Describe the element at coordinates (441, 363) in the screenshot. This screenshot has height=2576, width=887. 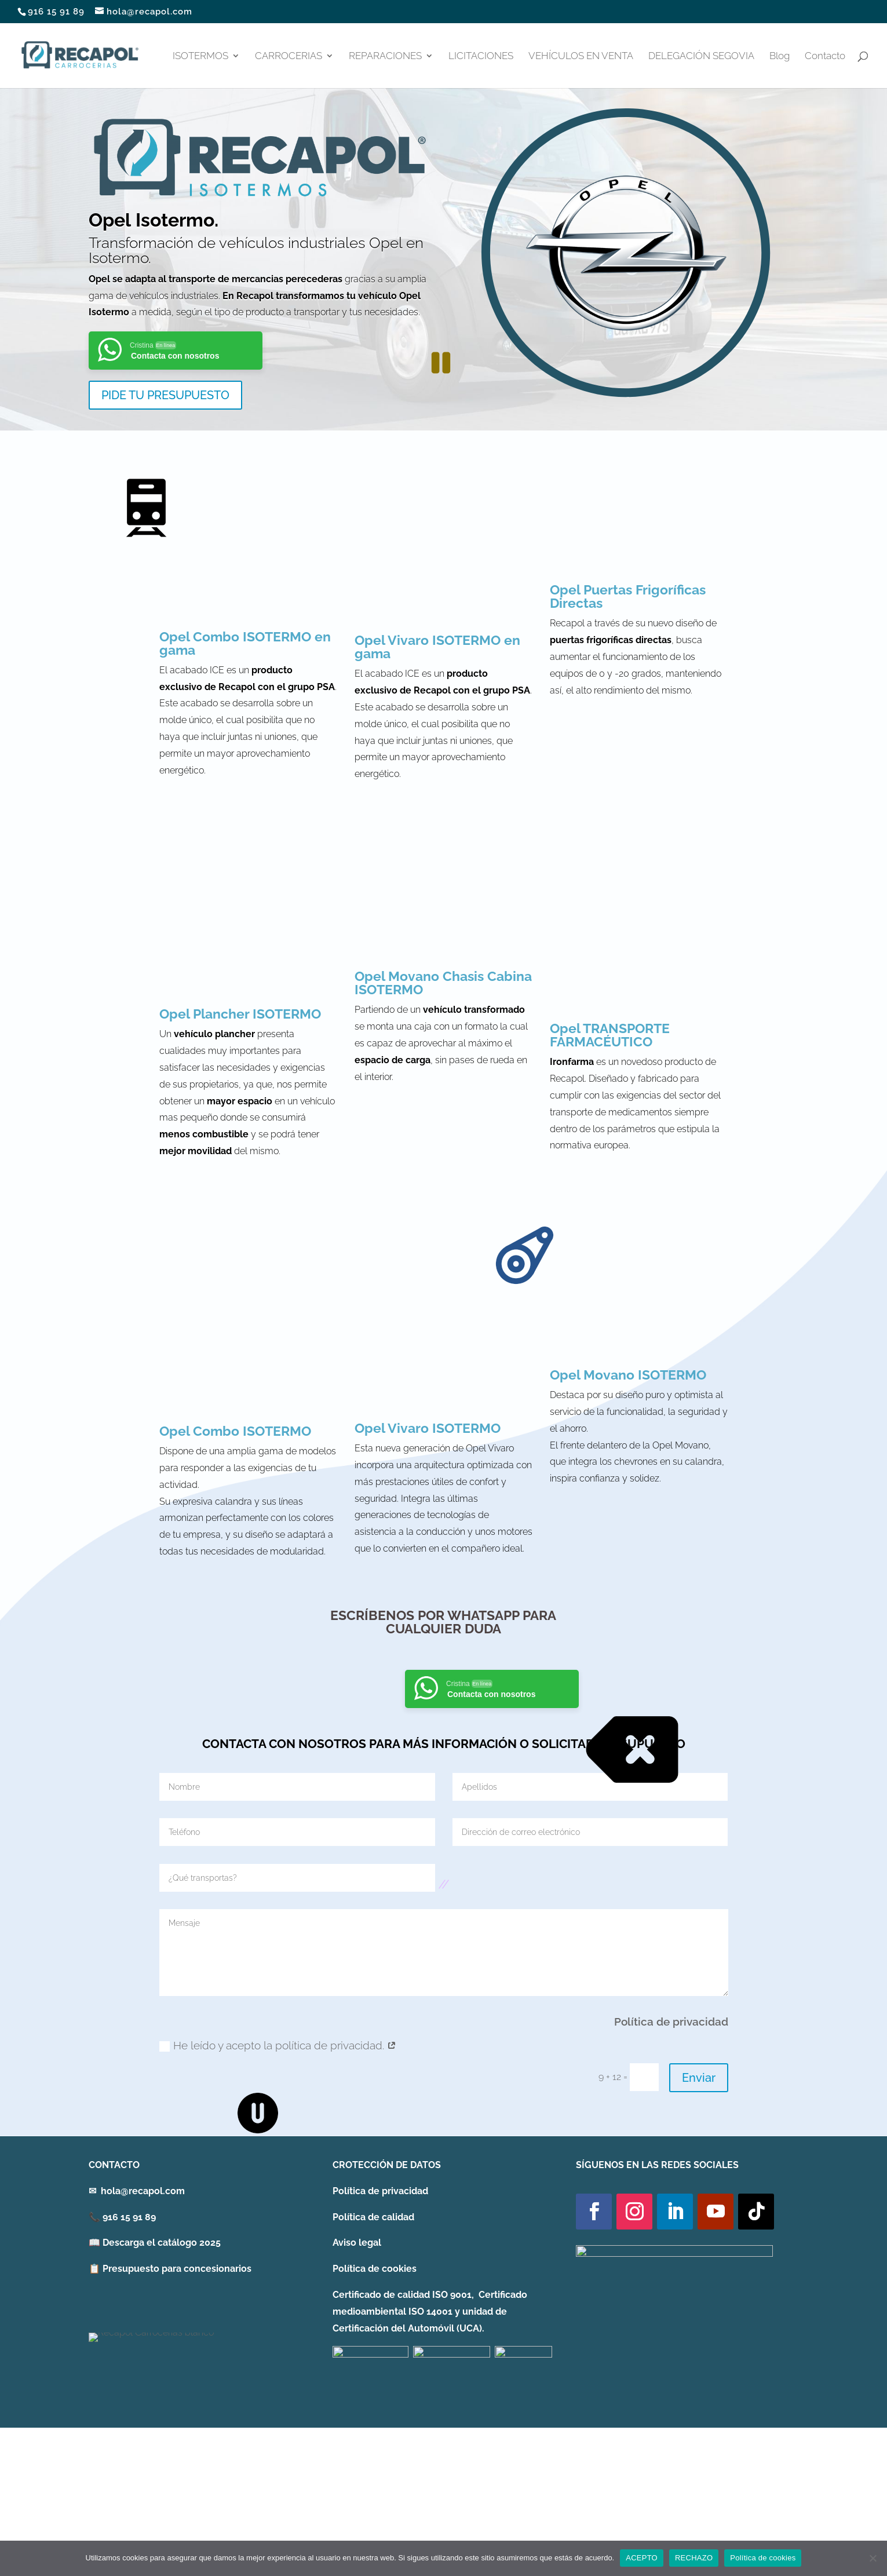
I see `pause media playback` at that location.